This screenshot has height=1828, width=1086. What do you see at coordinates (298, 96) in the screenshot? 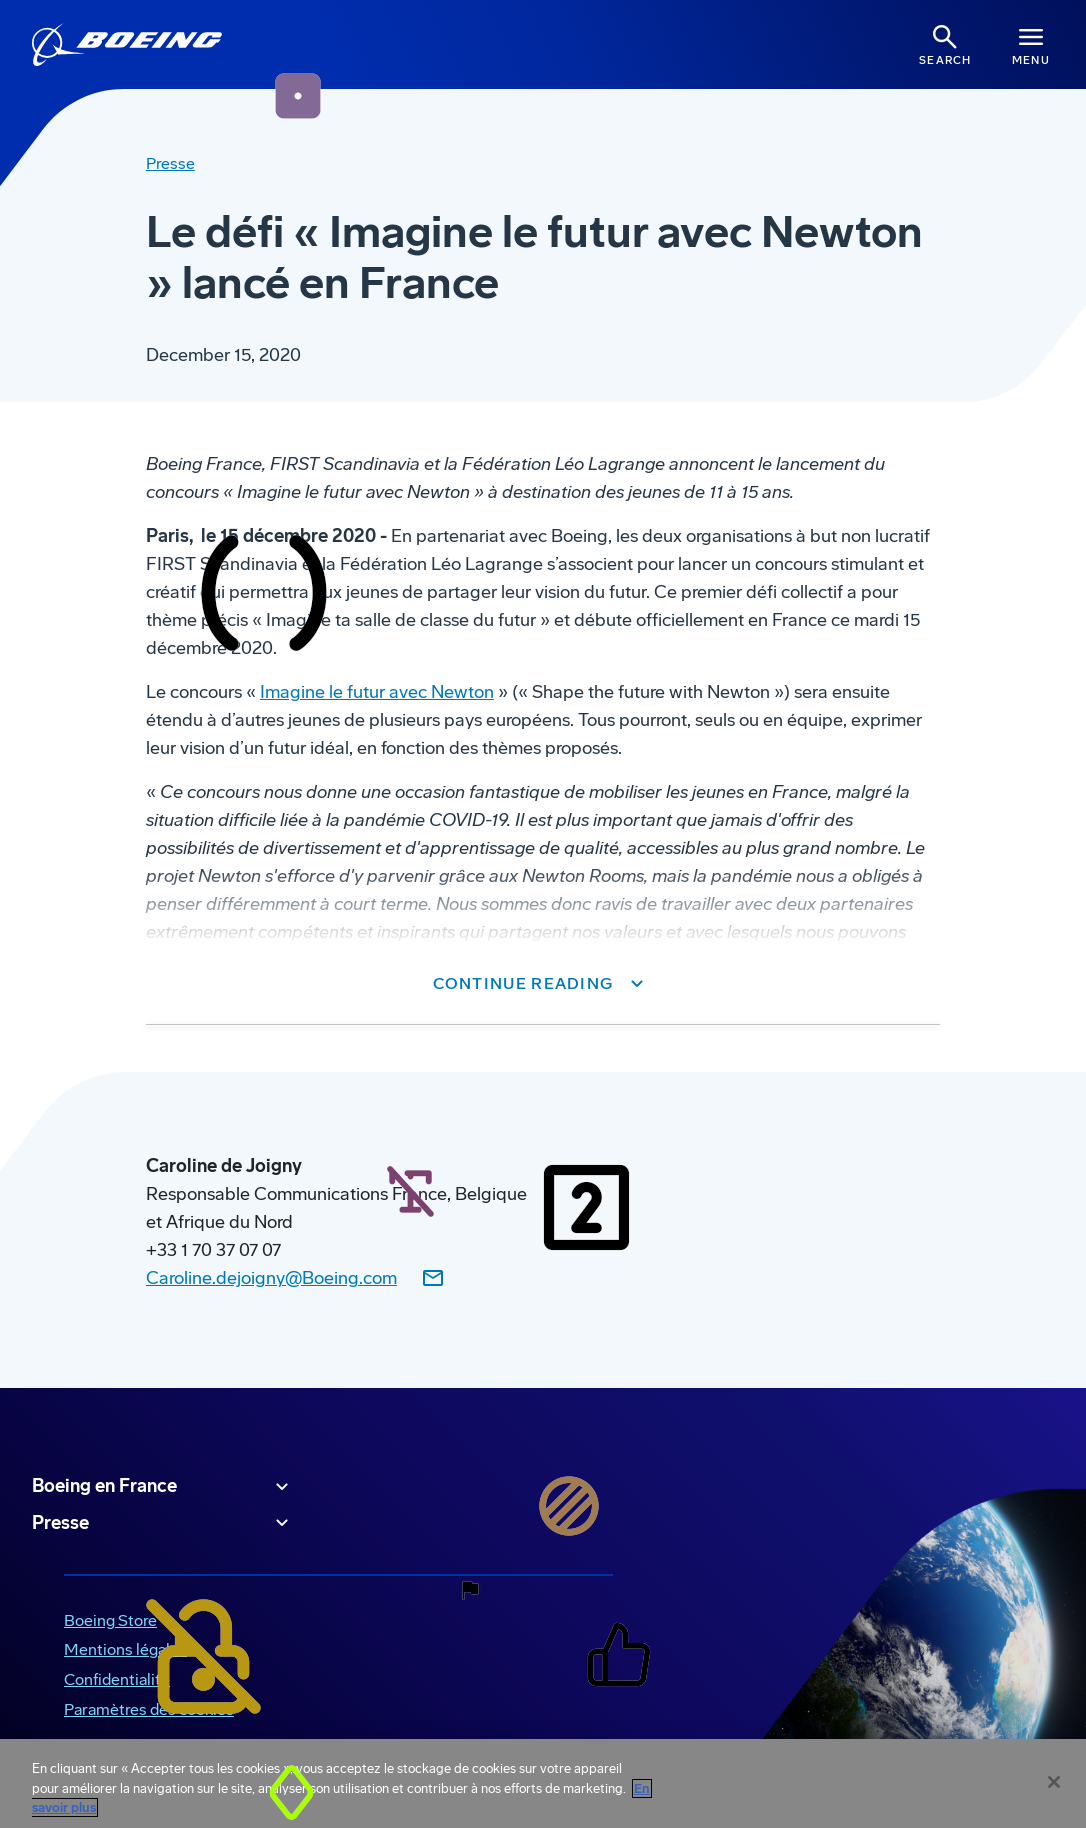
I see `roll the dice or generate a random result` at bounding box center [298, 96].